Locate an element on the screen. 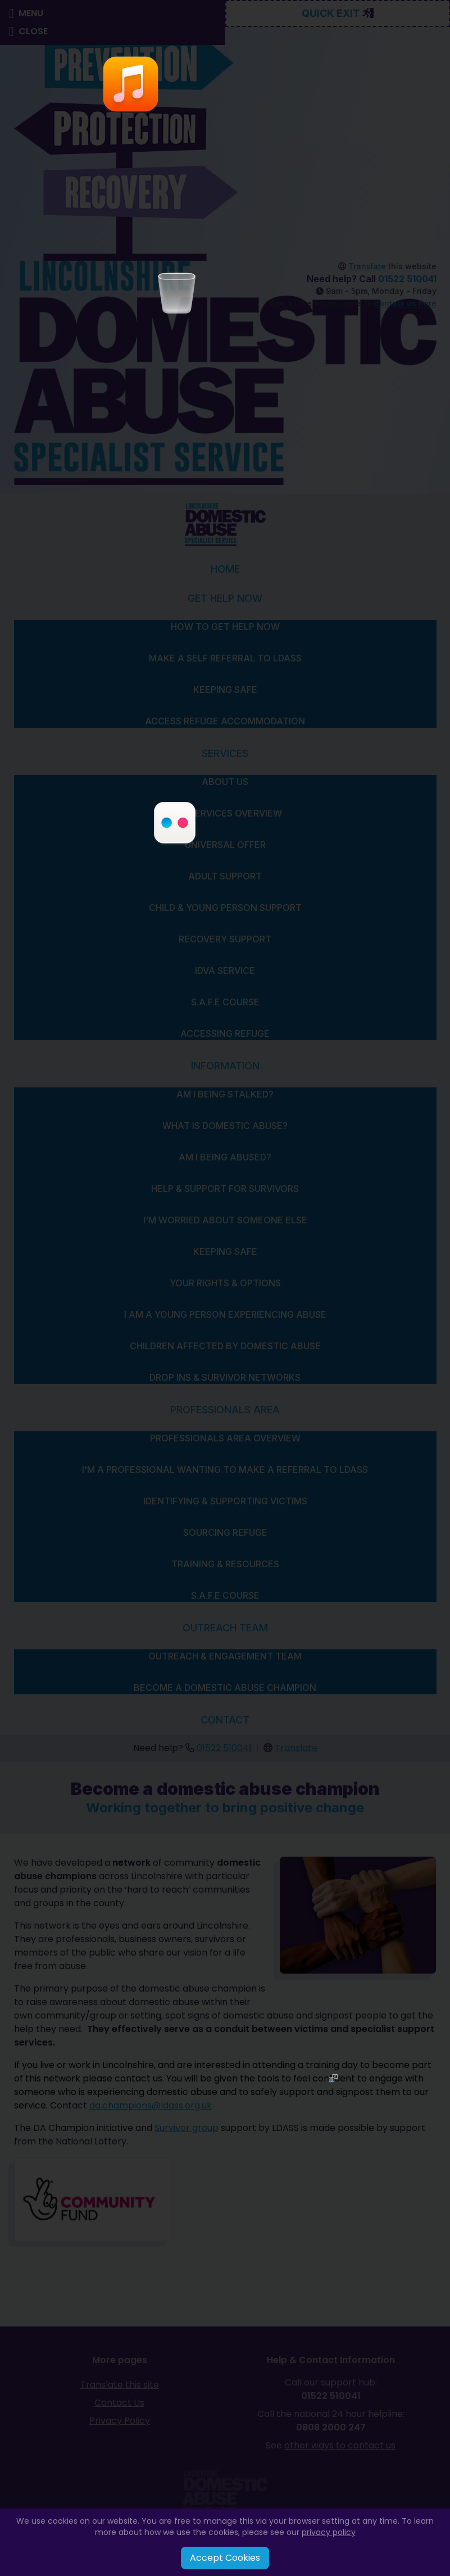 The width and height of the screenshot is (450, 2576). open google play music app is located at coordinates (130, 84).